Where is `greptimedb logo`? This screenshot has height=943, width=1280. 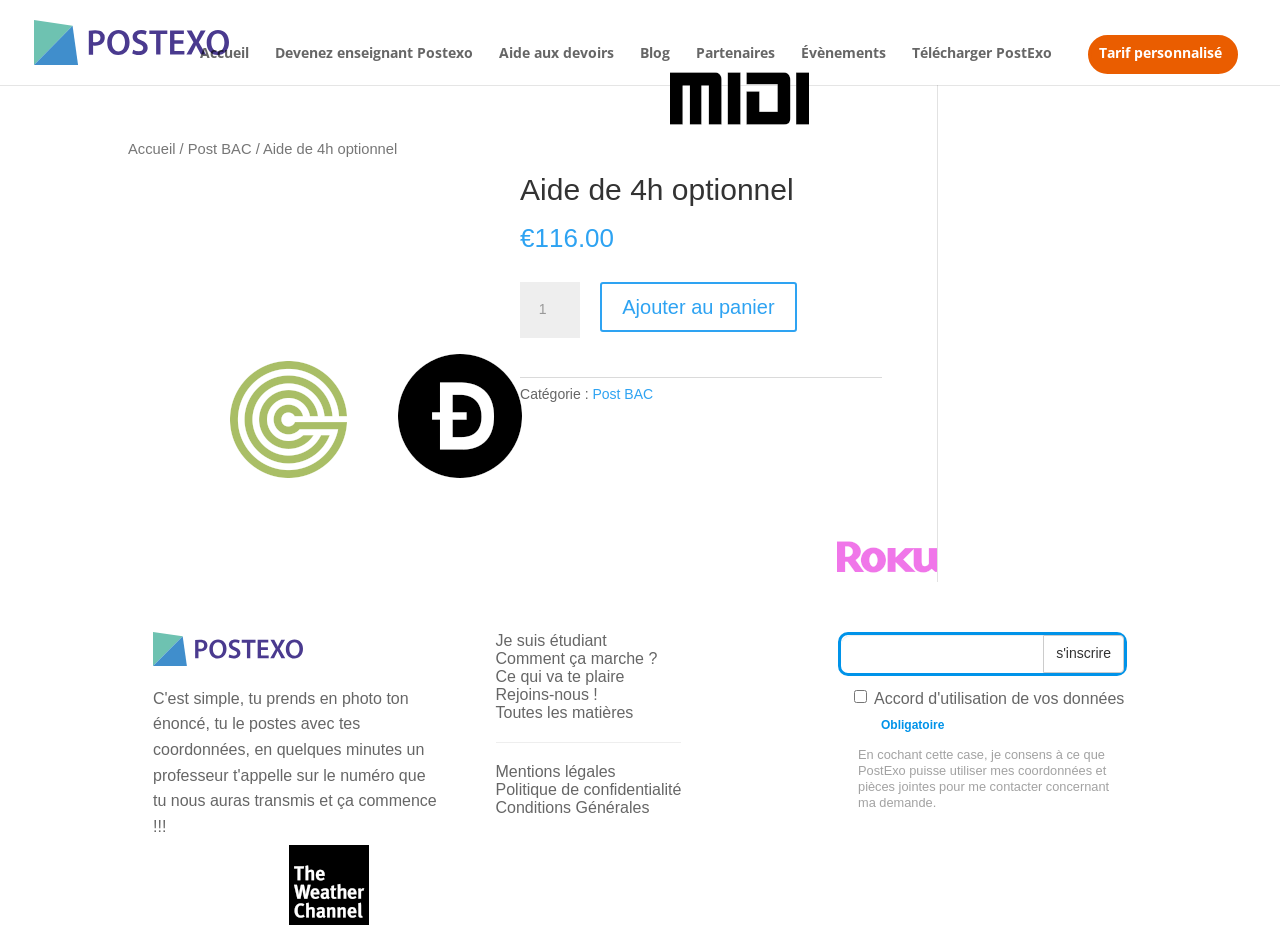
greptimedb logo is located at coordinates (288, 419).